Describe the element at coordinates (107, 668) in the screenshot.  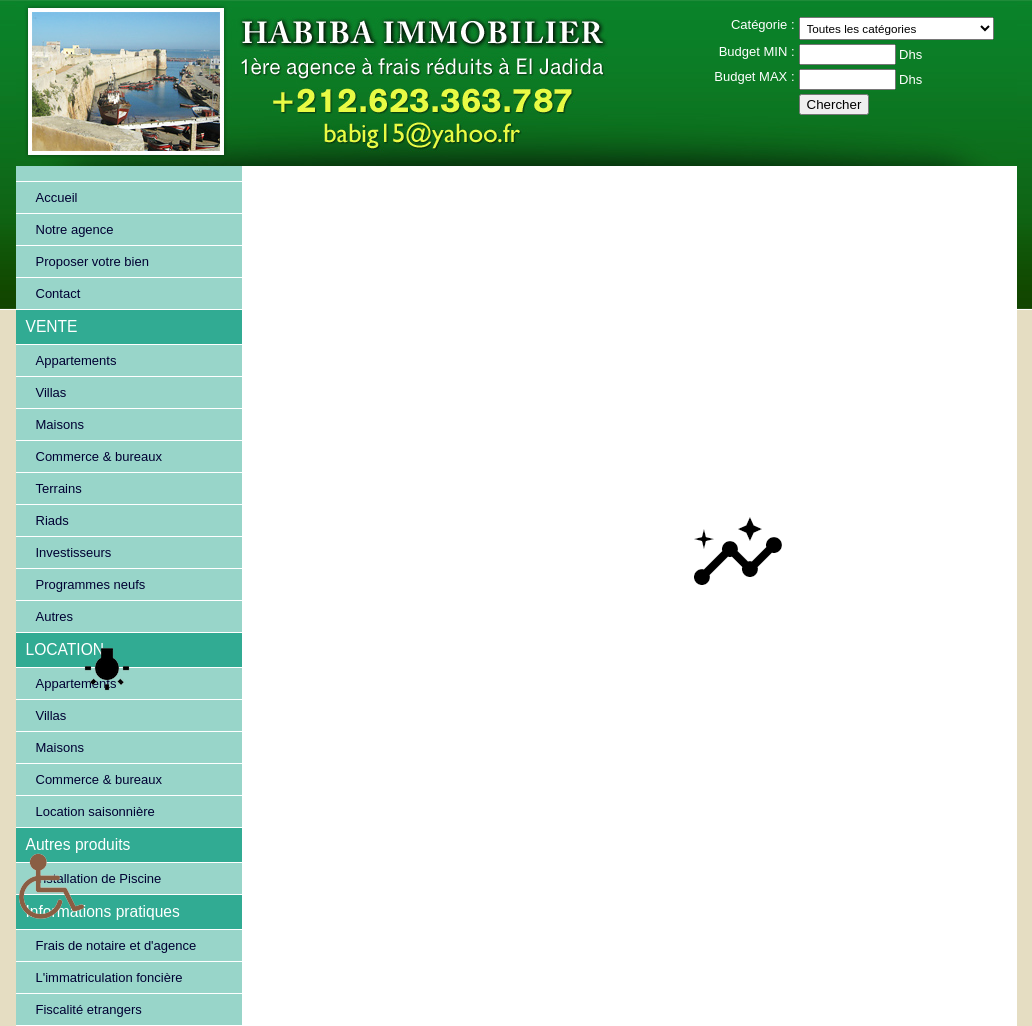
I see `adjust incandescent light settings` at that location.